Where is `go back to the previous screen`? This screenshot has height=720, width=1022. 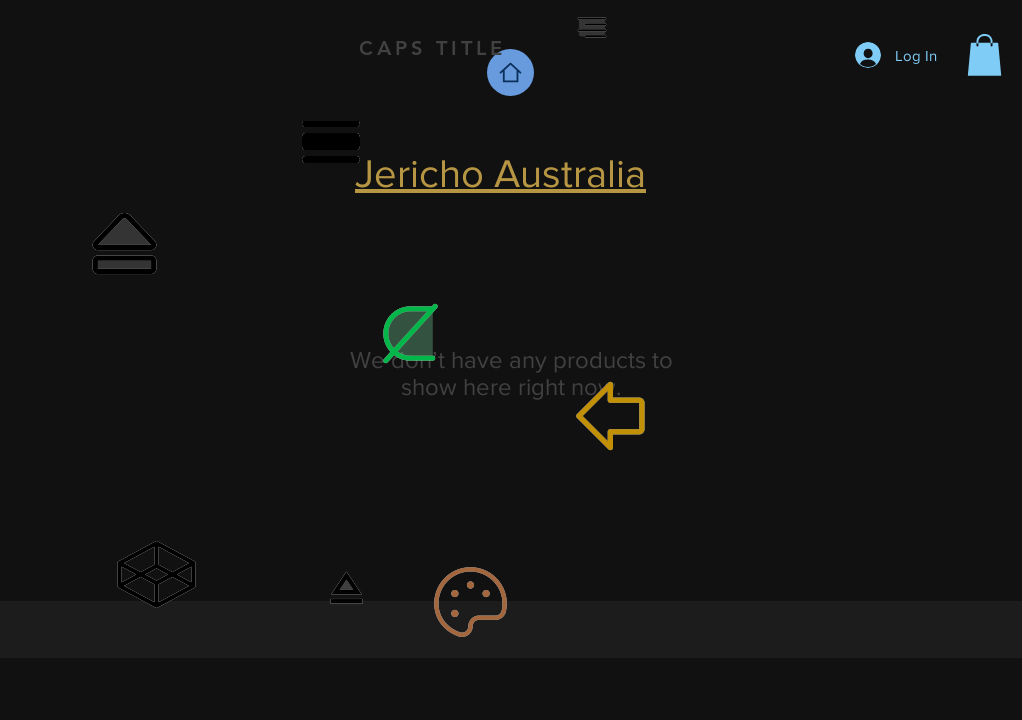
go back to the previous screen is located at coordinates (613, 416).